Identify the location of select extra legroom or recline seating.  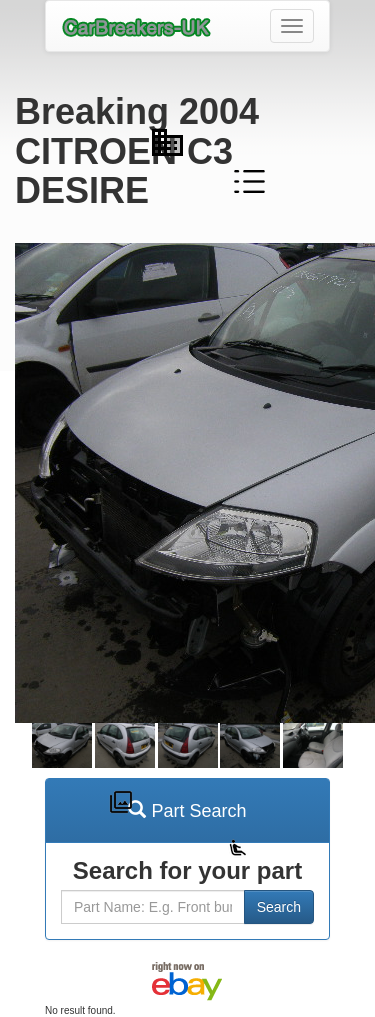
(238, 848).